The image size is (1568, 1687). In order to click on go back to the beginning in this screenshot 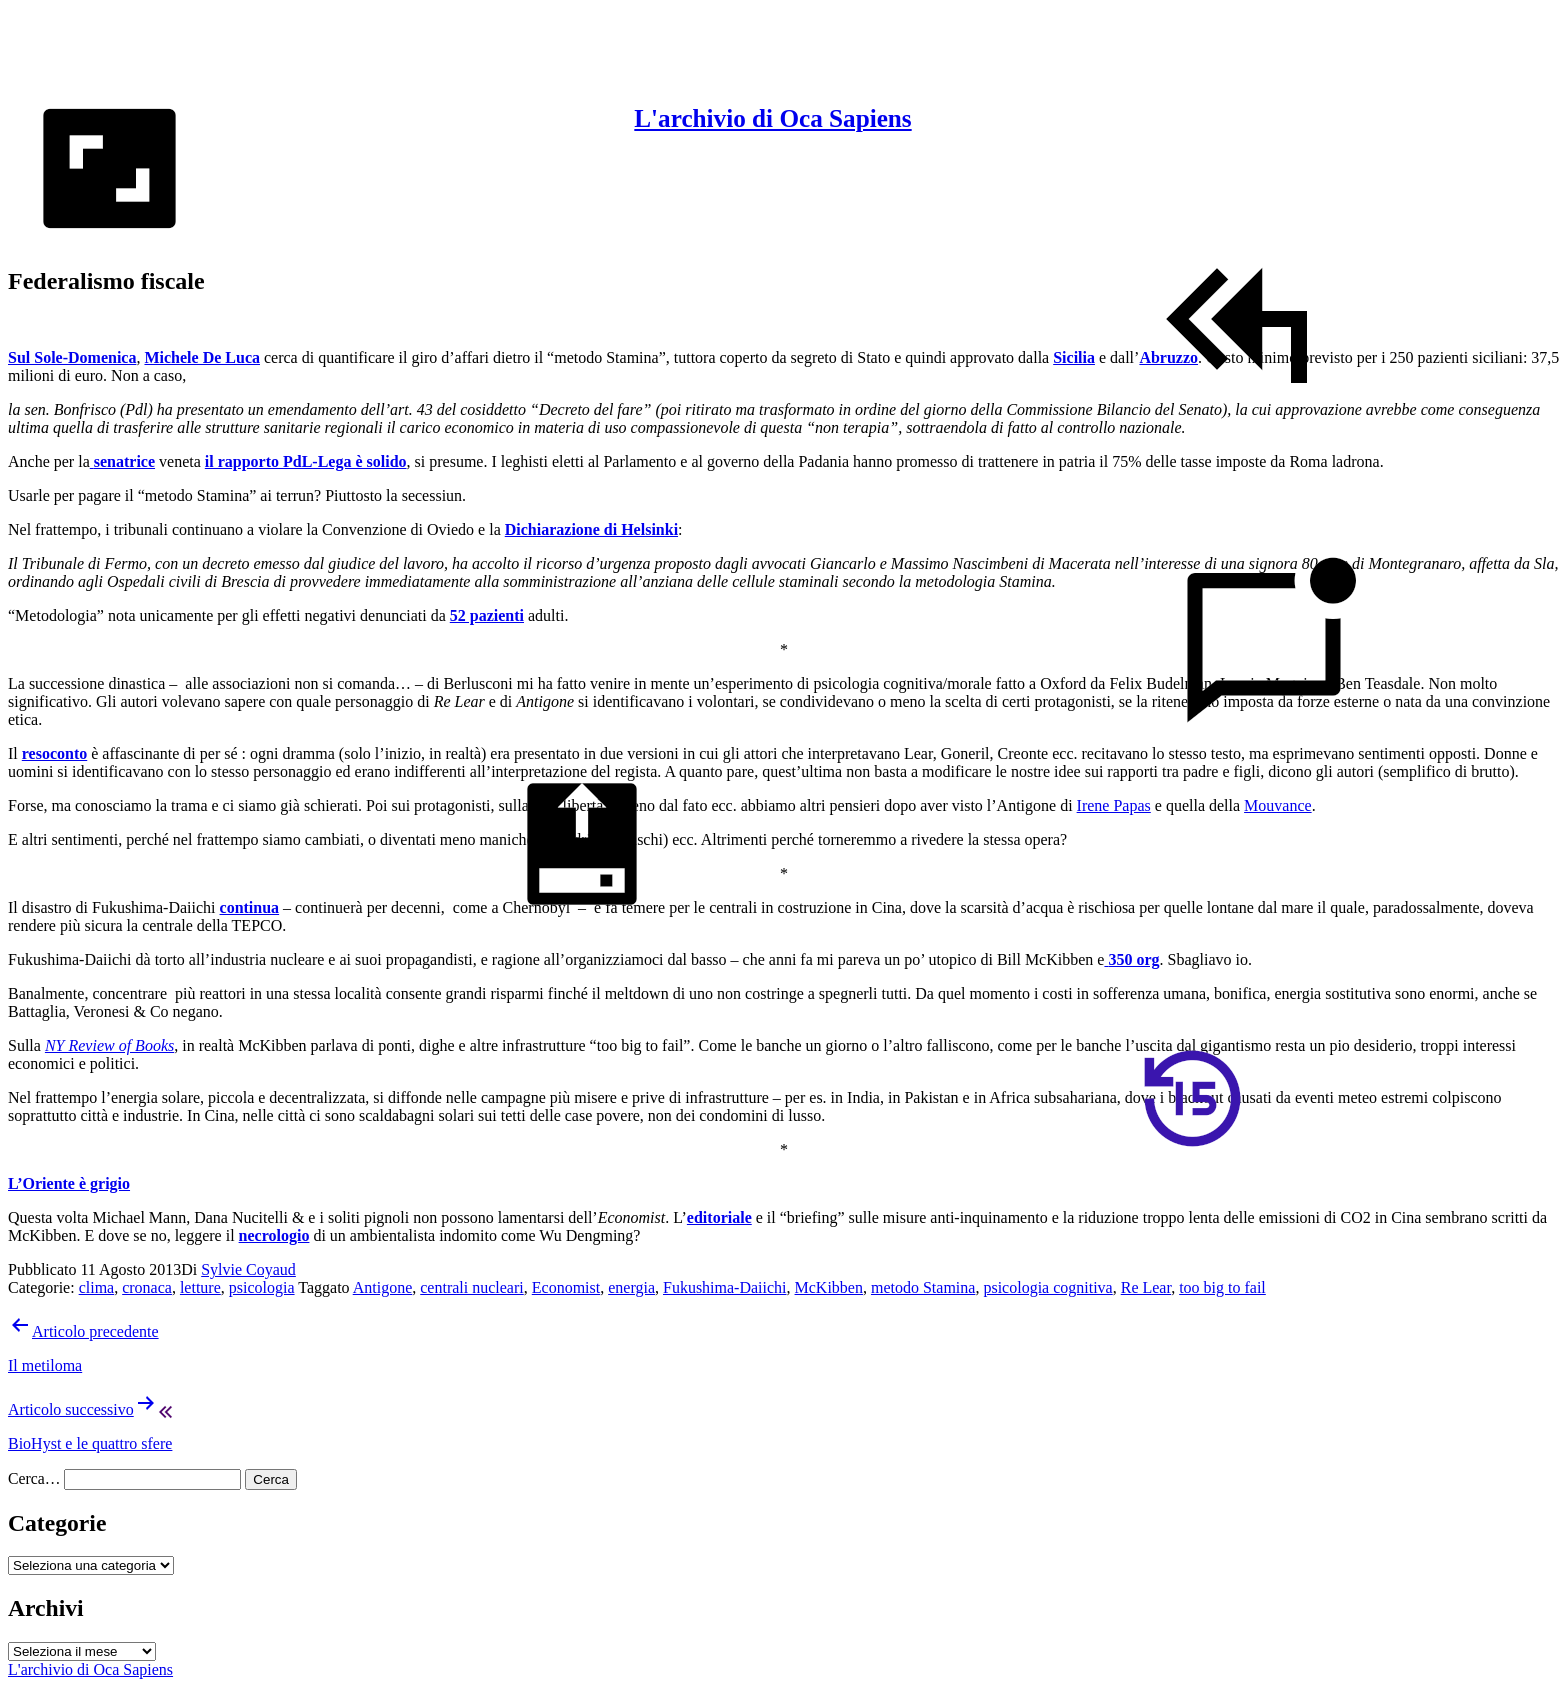, I will do `click(166, 1412)`.